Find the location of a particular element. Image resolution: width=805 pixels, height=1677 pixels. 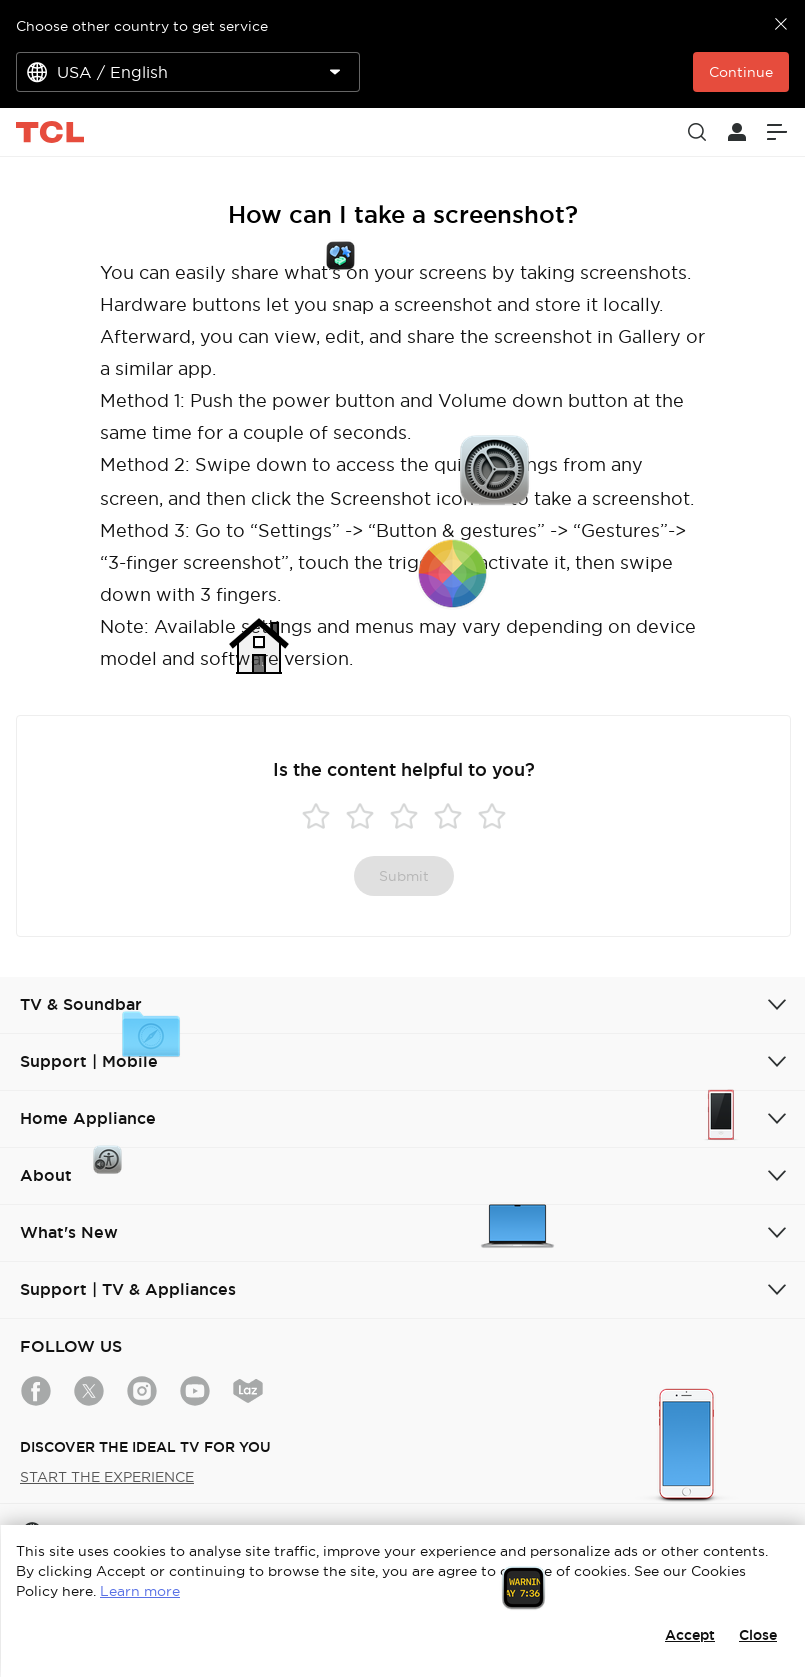

iPod nano device in pink is located at coordinates (721, 1115).